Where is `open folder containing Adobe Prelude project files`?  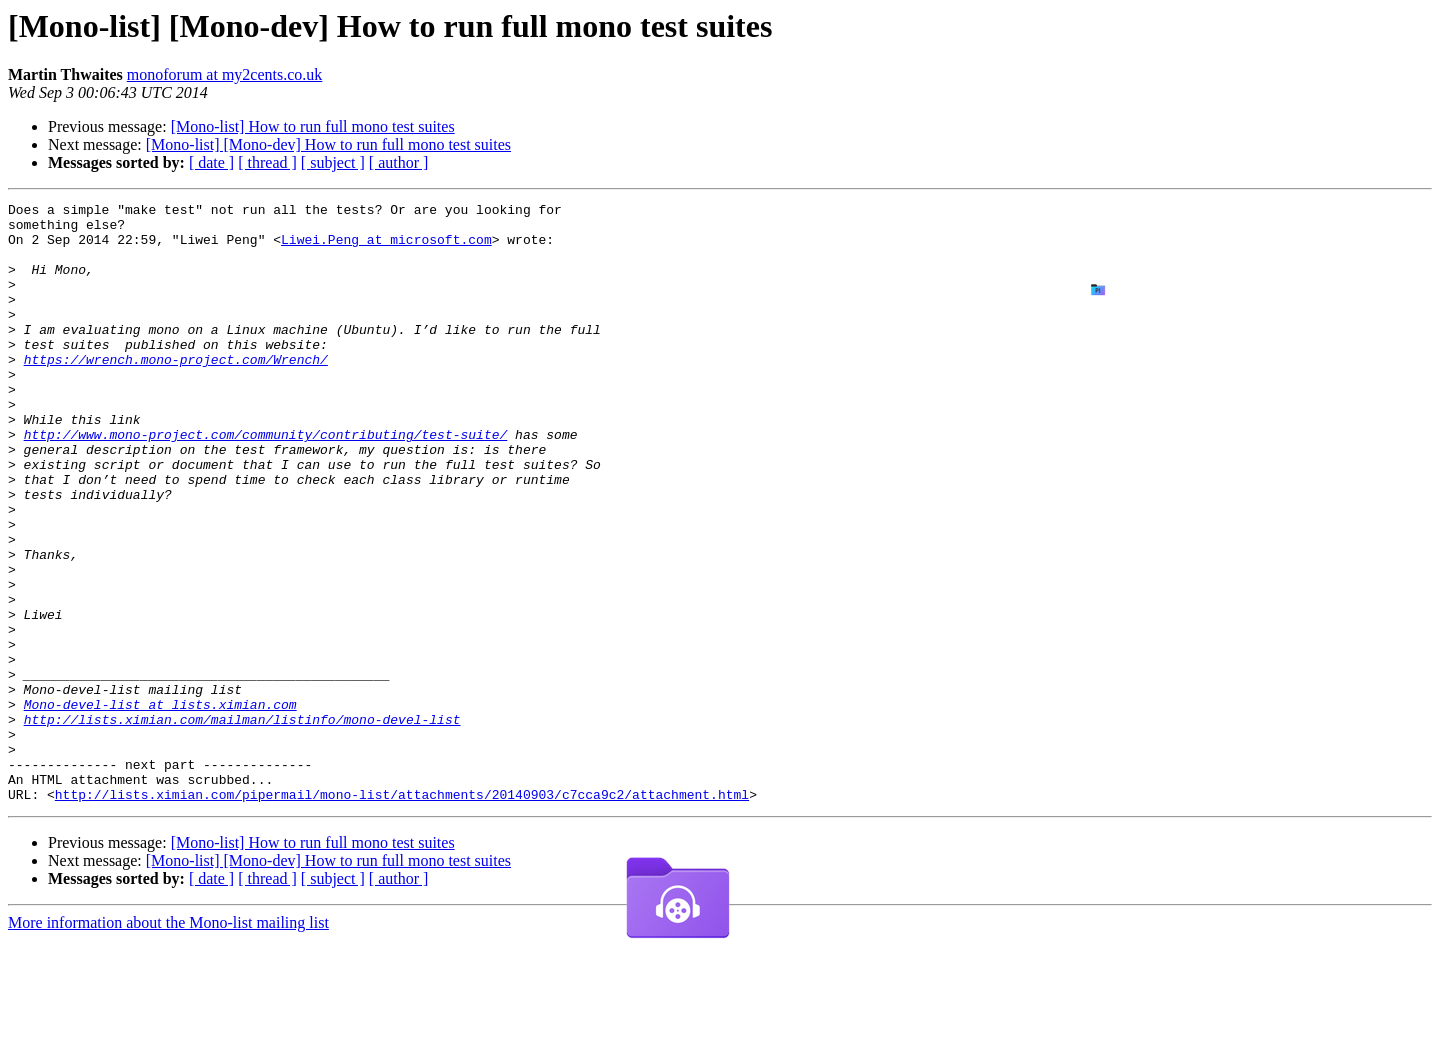
open folder containing Adobe Prelude project files is located at coordinates (1098, 290).